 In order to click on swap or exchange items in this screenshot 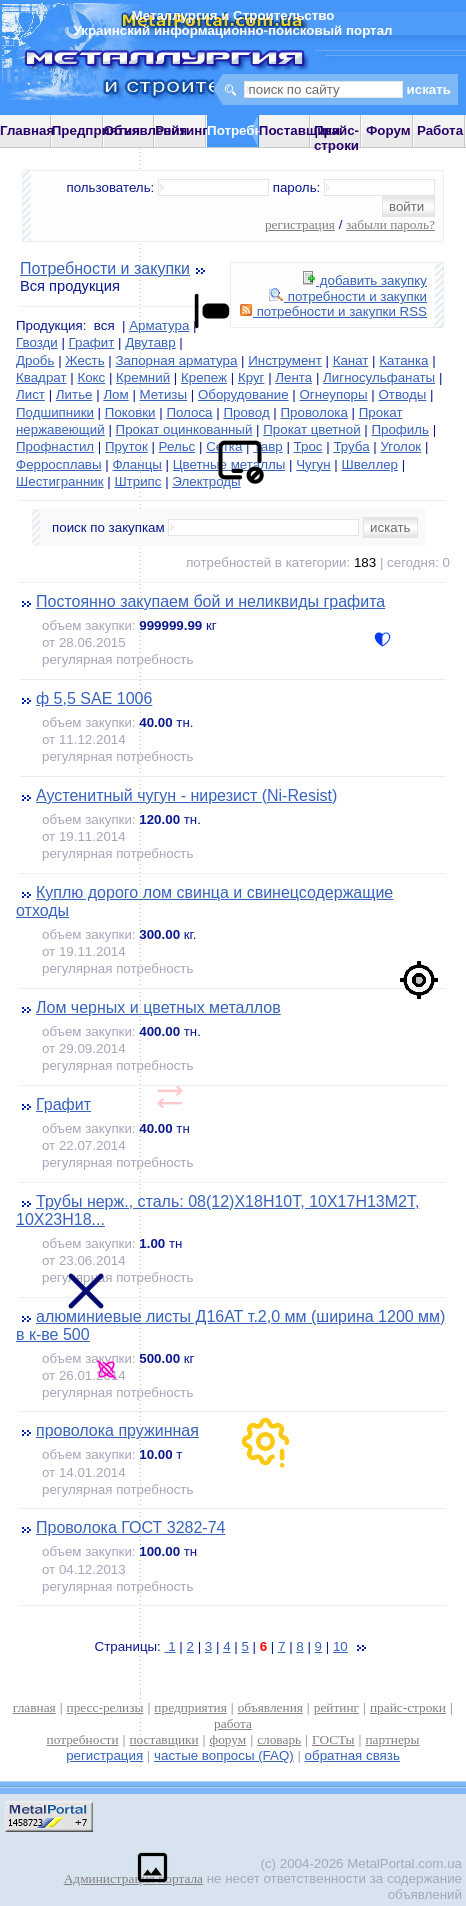, I will do `click(170, 1097)`.